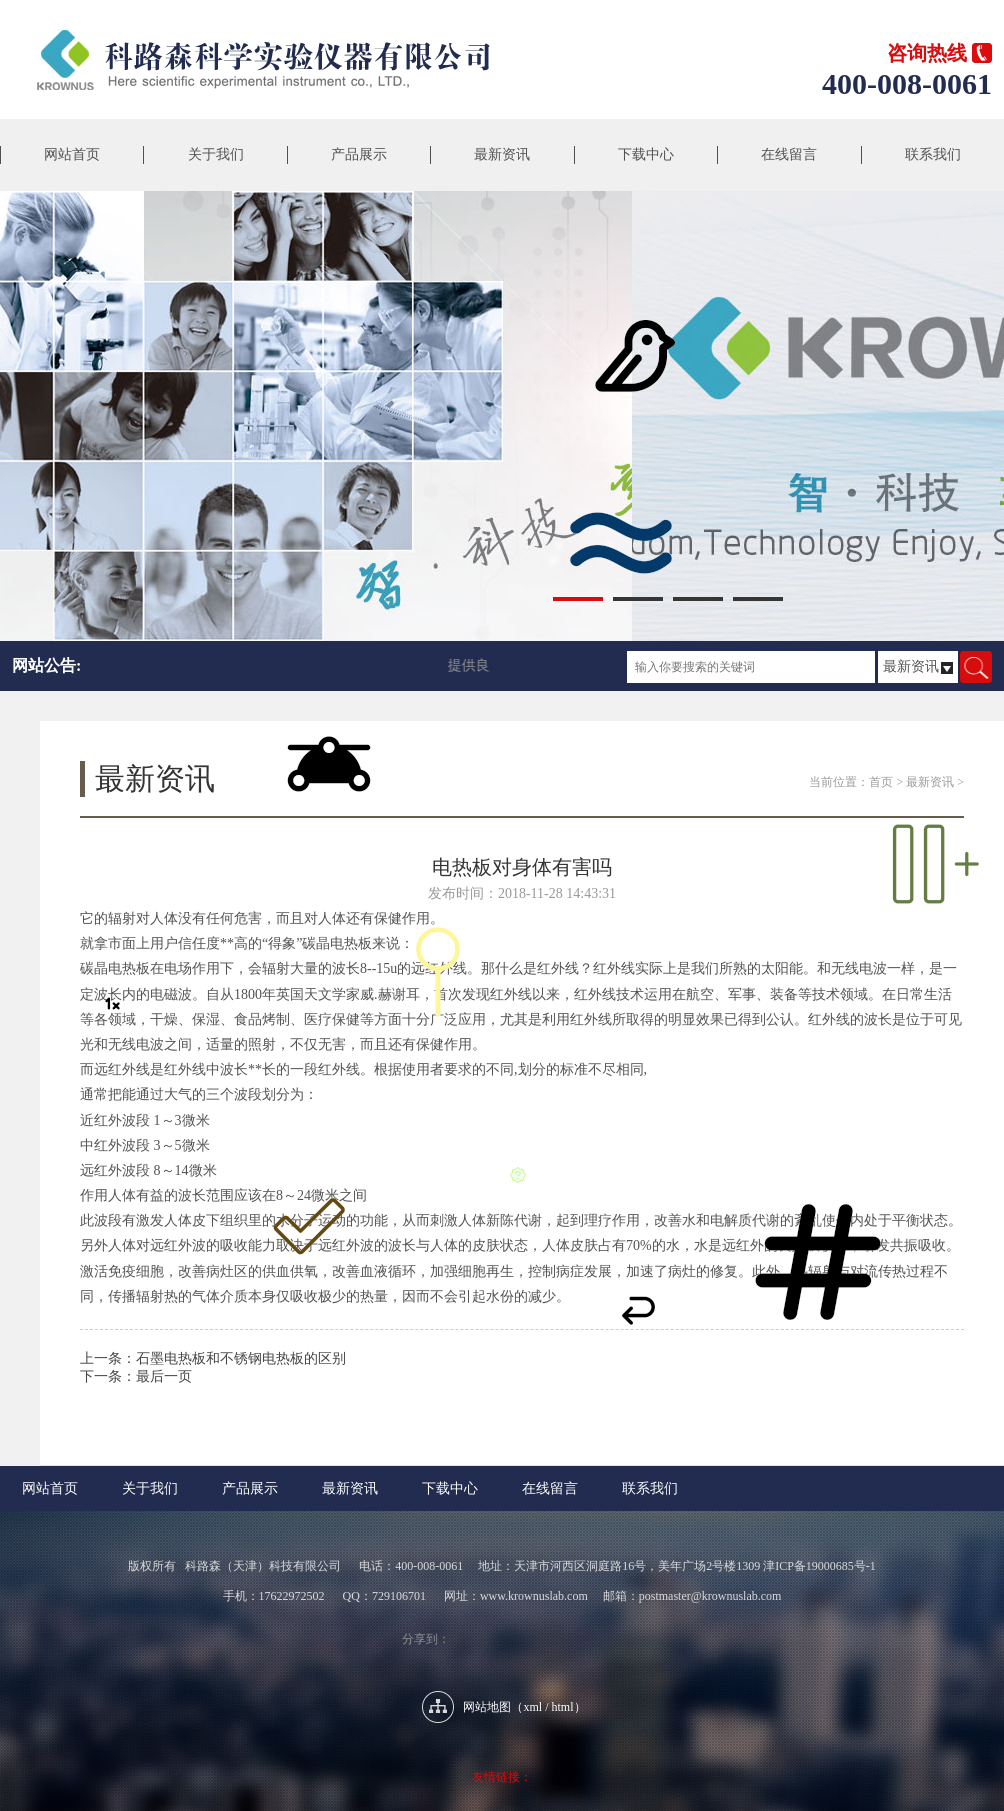  Describe the element at coordinates (518, 1175) in the screenshot. I see `access frequently asked questions or help center` at that location.